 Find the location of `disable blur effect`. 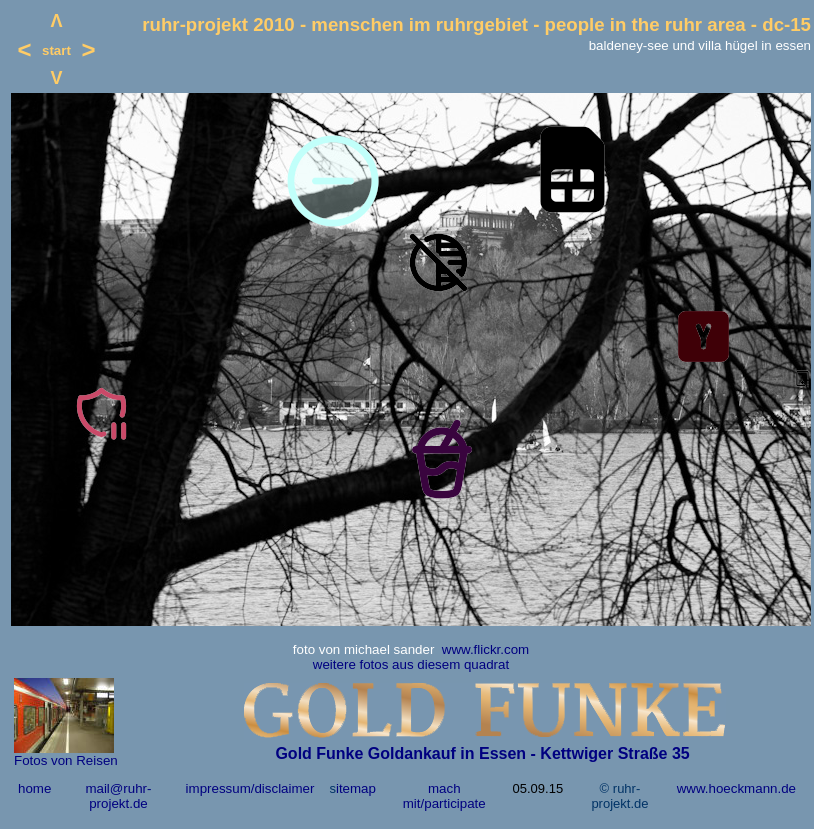

disable blur effect is located at coordinates (438, 262).